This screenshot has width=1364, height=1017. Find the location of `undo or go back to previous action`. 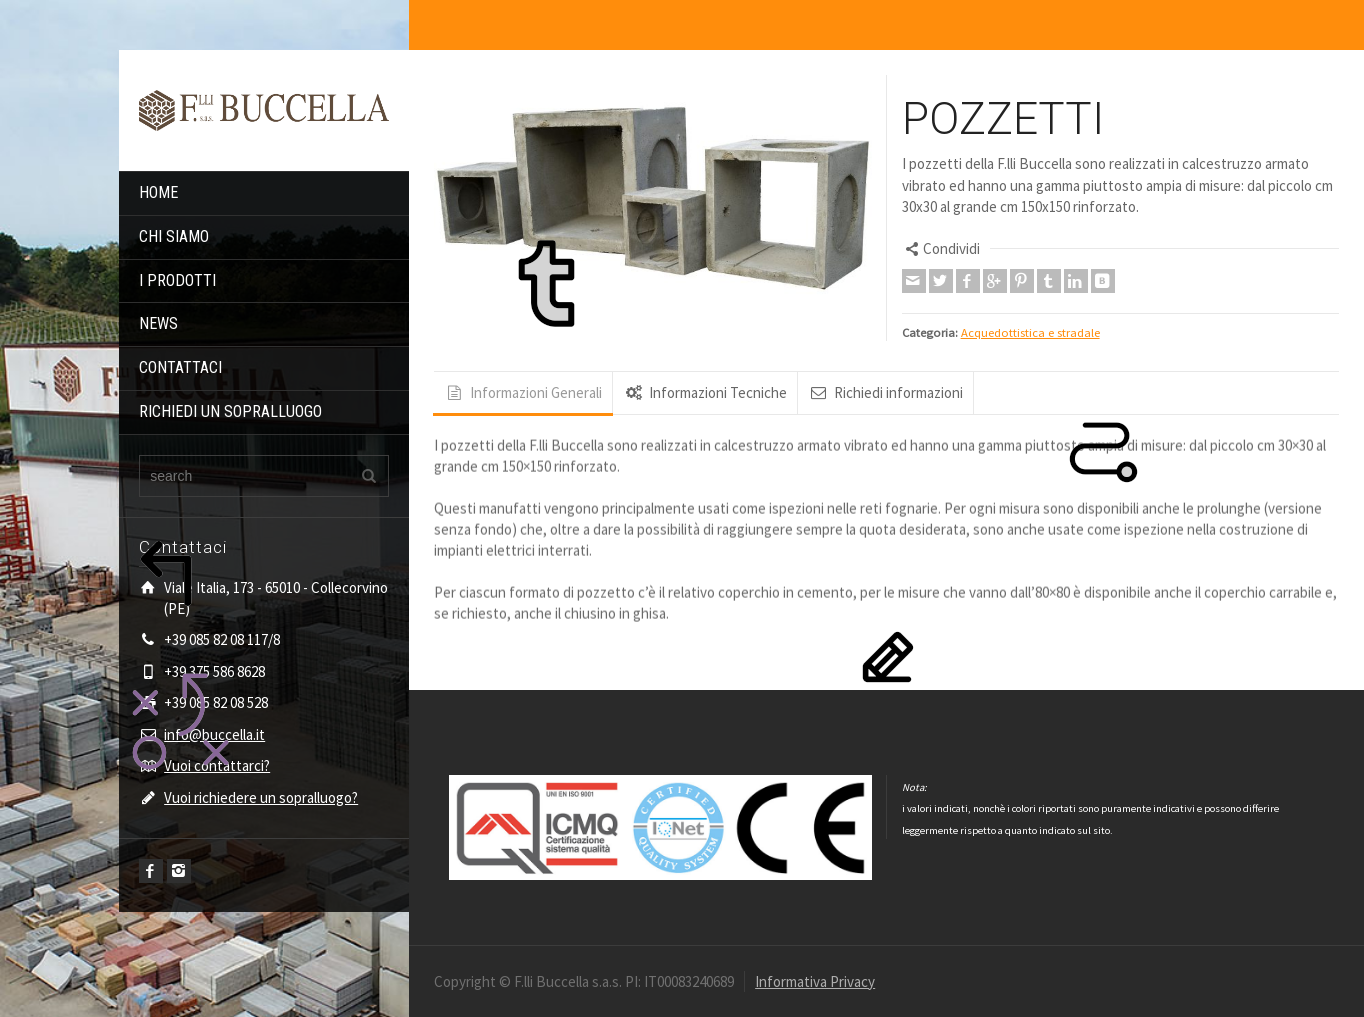

undo or go back to previous action is located at coordinates (168, 573).